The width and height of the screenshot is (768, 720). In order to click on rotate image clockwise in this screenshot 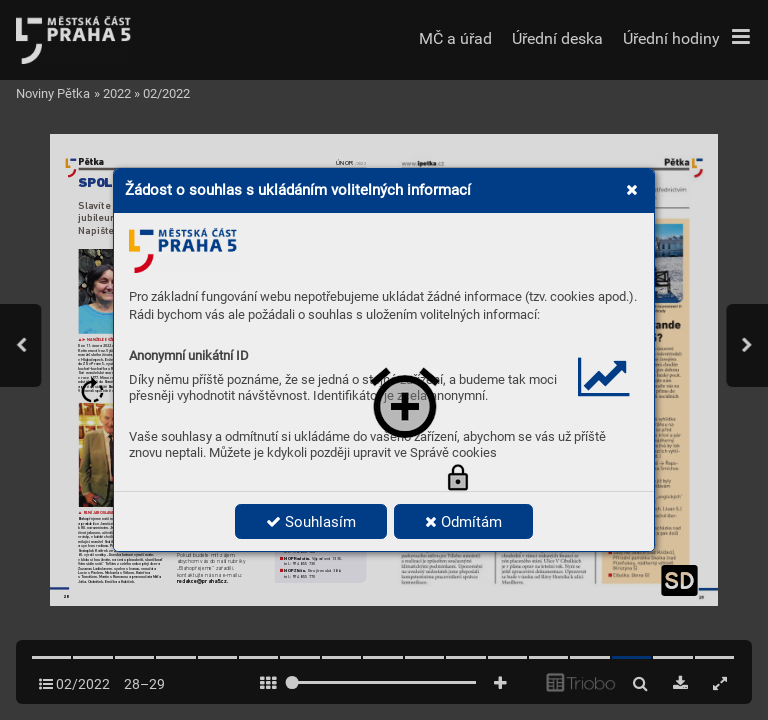, I will do `click(92, 391)`.